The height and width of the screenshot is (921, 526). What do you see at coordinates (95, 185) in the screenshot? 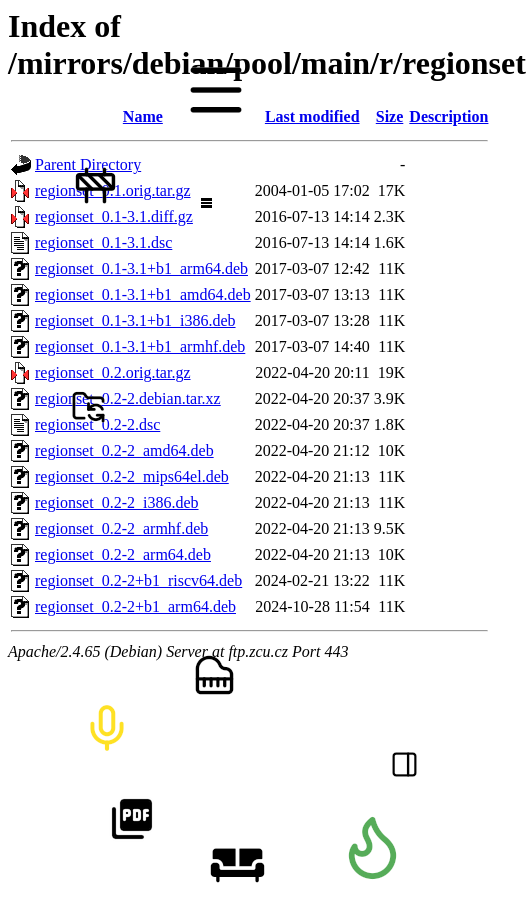
I see `indicates a page or feature under construction` at bounding box center [95, 185].